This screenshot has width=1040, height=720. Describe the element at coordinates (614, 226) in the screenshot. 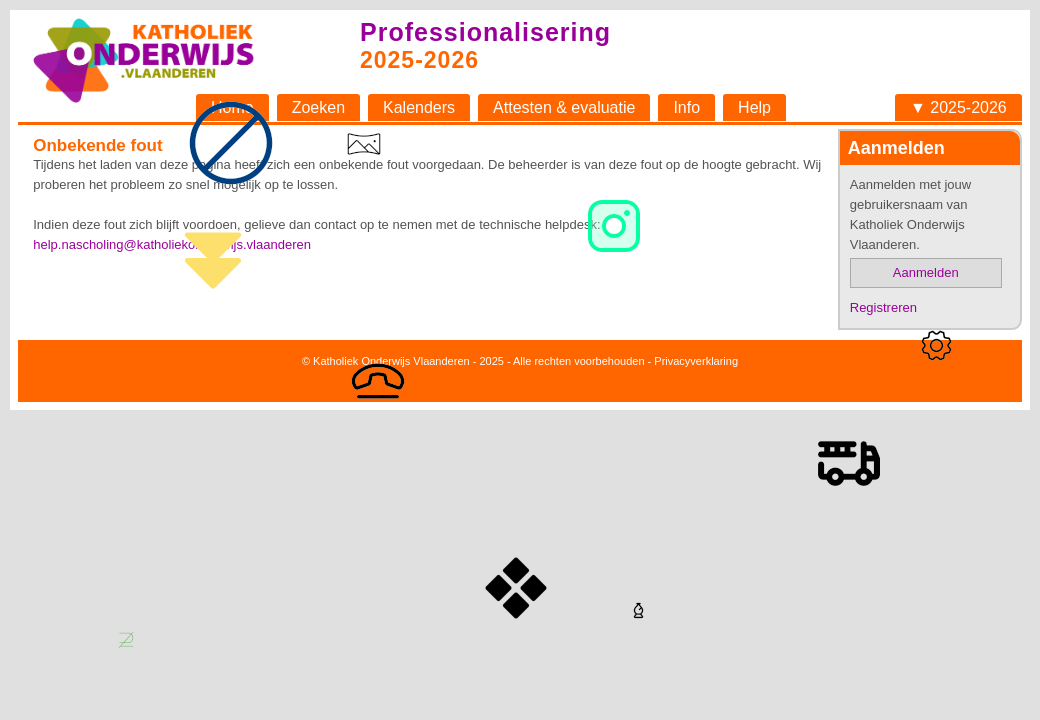

I see `open instagram app` at that location.